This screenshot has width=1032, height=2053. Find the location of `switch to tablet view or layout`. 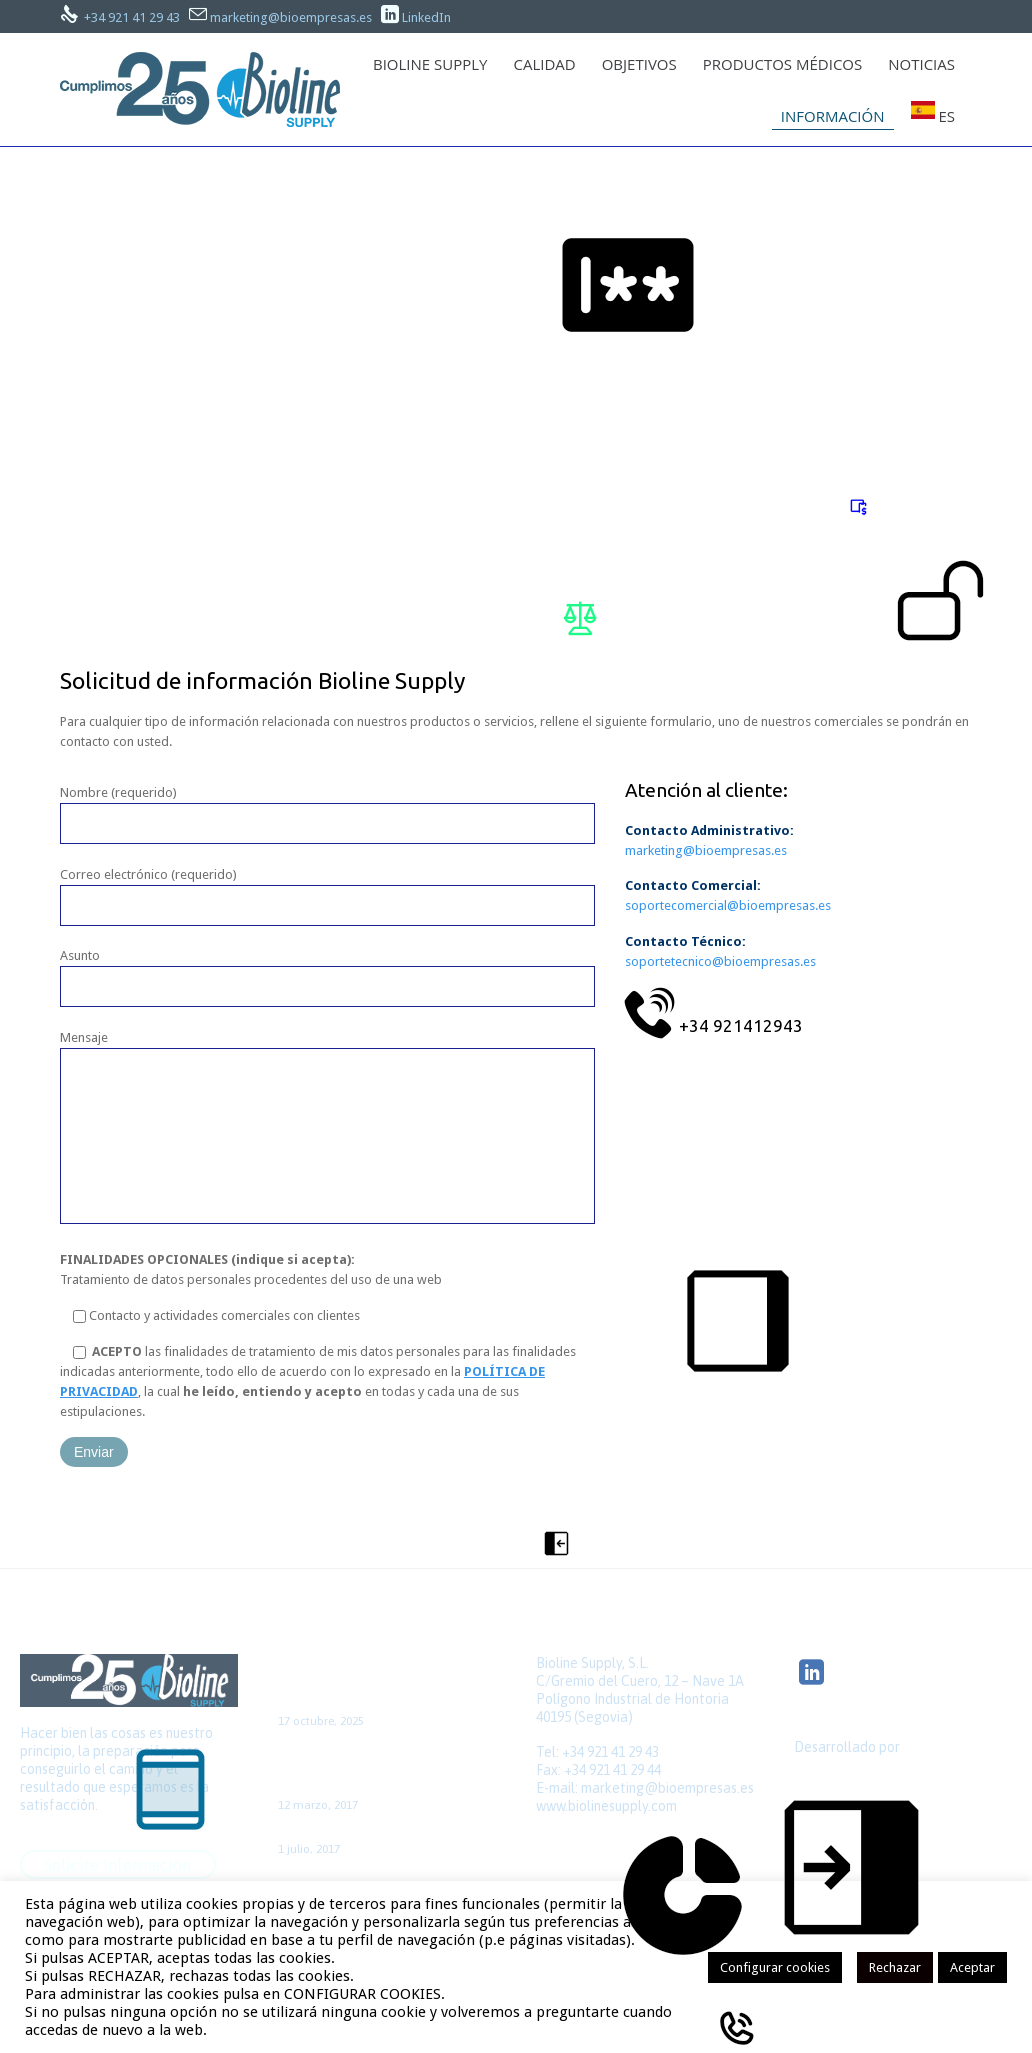

switch to tablet view or layout is located at coordinates (170, 1789).